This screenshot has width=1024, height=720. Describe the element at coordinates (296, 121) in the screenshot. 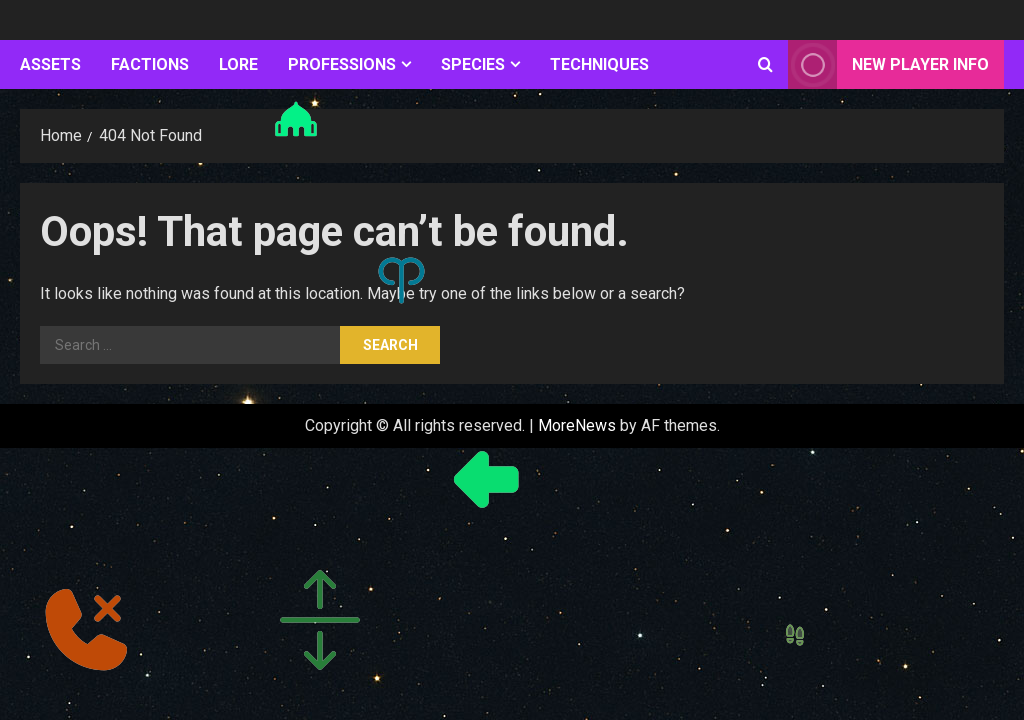

I see `find nearby mosques` at that location.